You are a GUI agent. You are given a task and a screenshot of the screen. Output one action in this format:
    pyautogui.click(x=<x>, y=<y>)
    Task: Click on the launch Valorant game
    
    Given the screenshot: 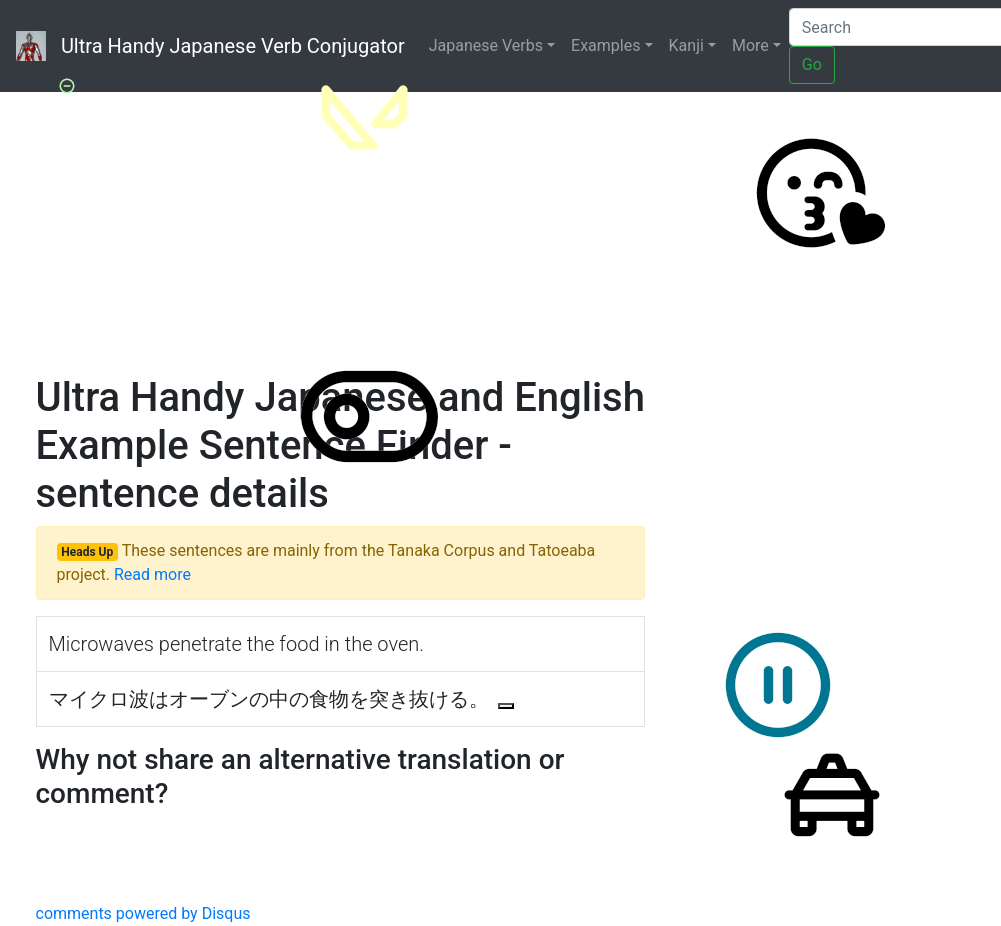 What is the action you would take?
    pyautogui.click(x=364, y=115)
    